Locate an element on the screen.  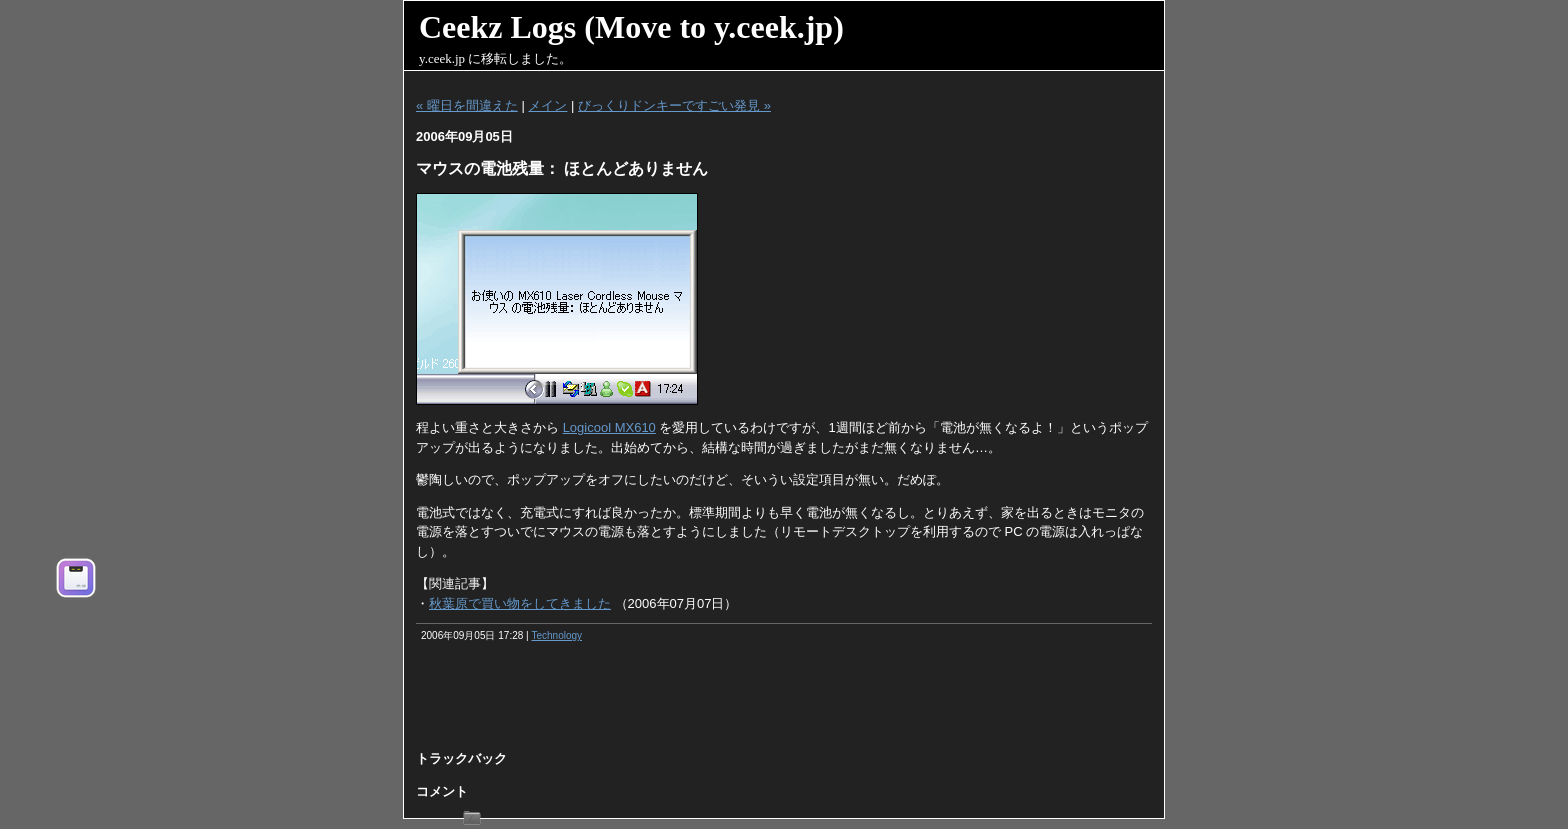
access the root directory is located at coordinates (472, 818).